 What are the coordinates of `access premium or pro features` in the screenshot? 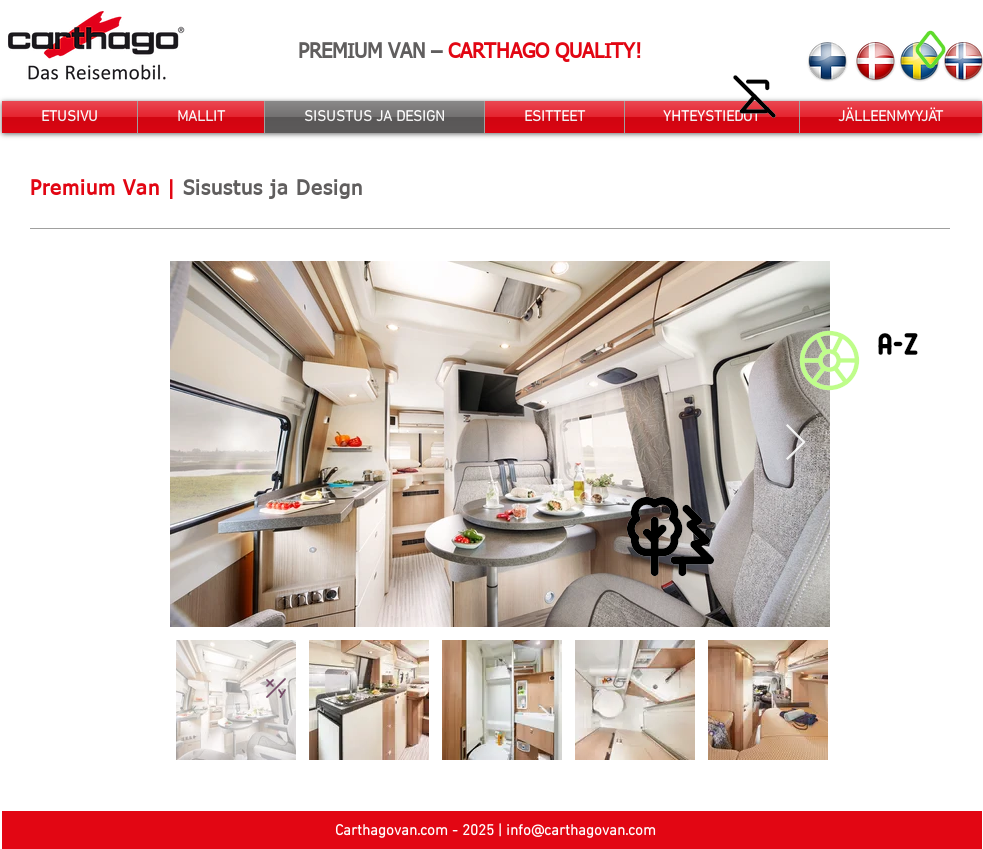 It's located at (930, 49).